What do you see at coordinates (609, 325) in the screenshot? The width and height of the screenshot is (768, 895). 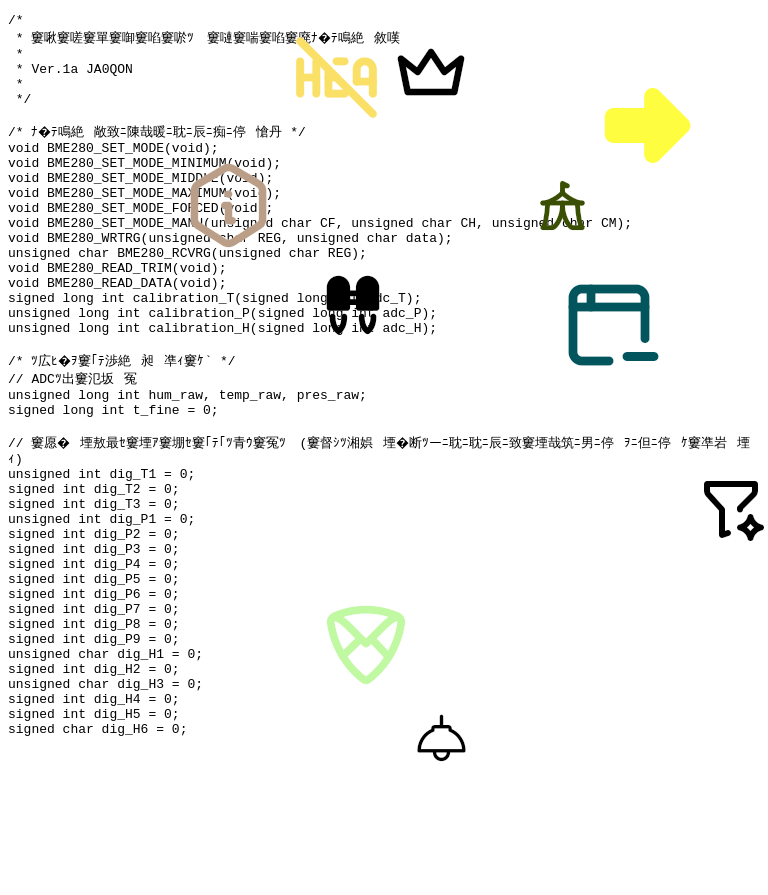 I see `remove a browser tab or window` at bounding box center [609, 325].